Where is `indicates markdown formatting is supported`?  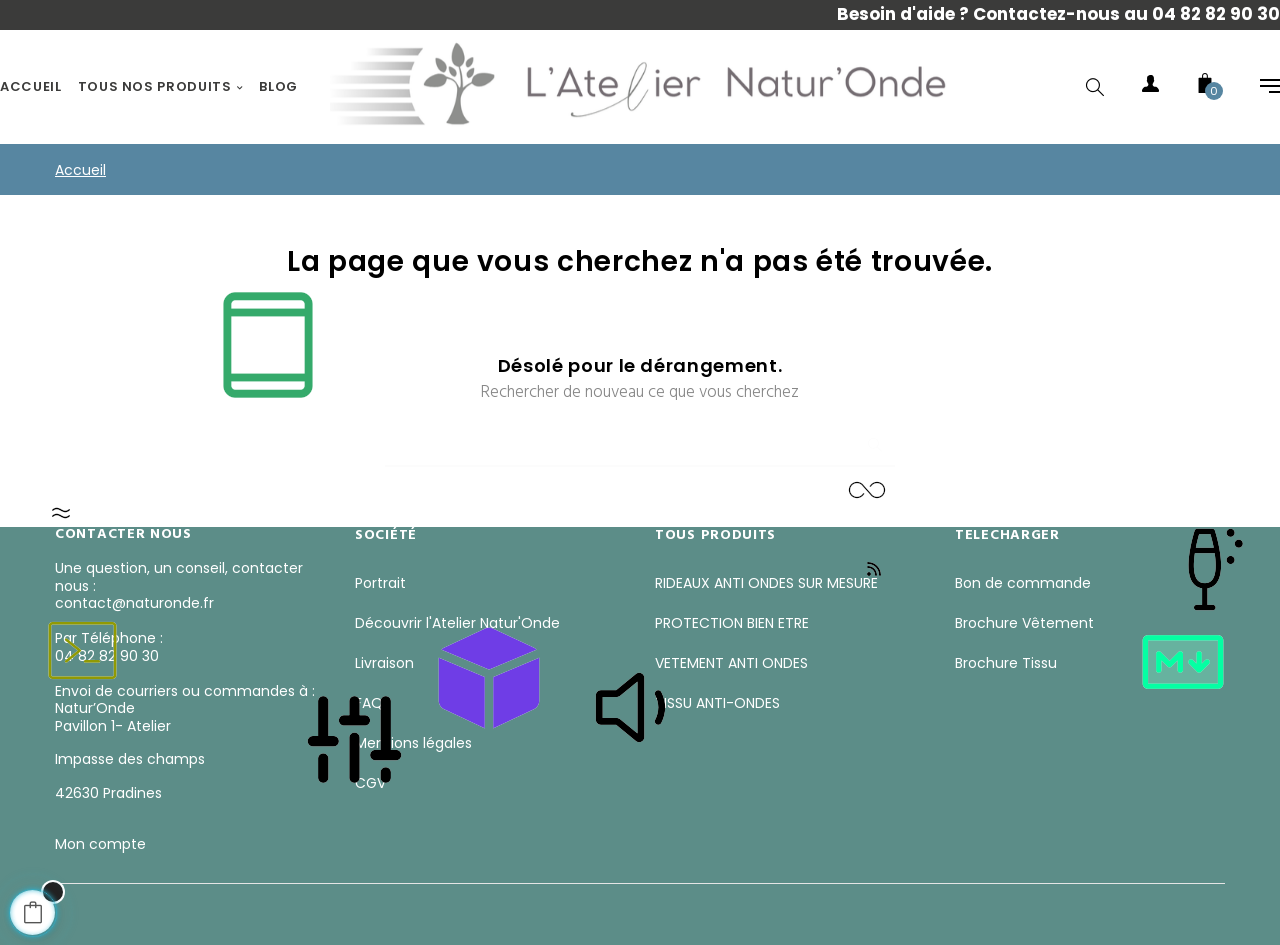
indicates markdown formatting is supported is located at coordinates (1183, 662).